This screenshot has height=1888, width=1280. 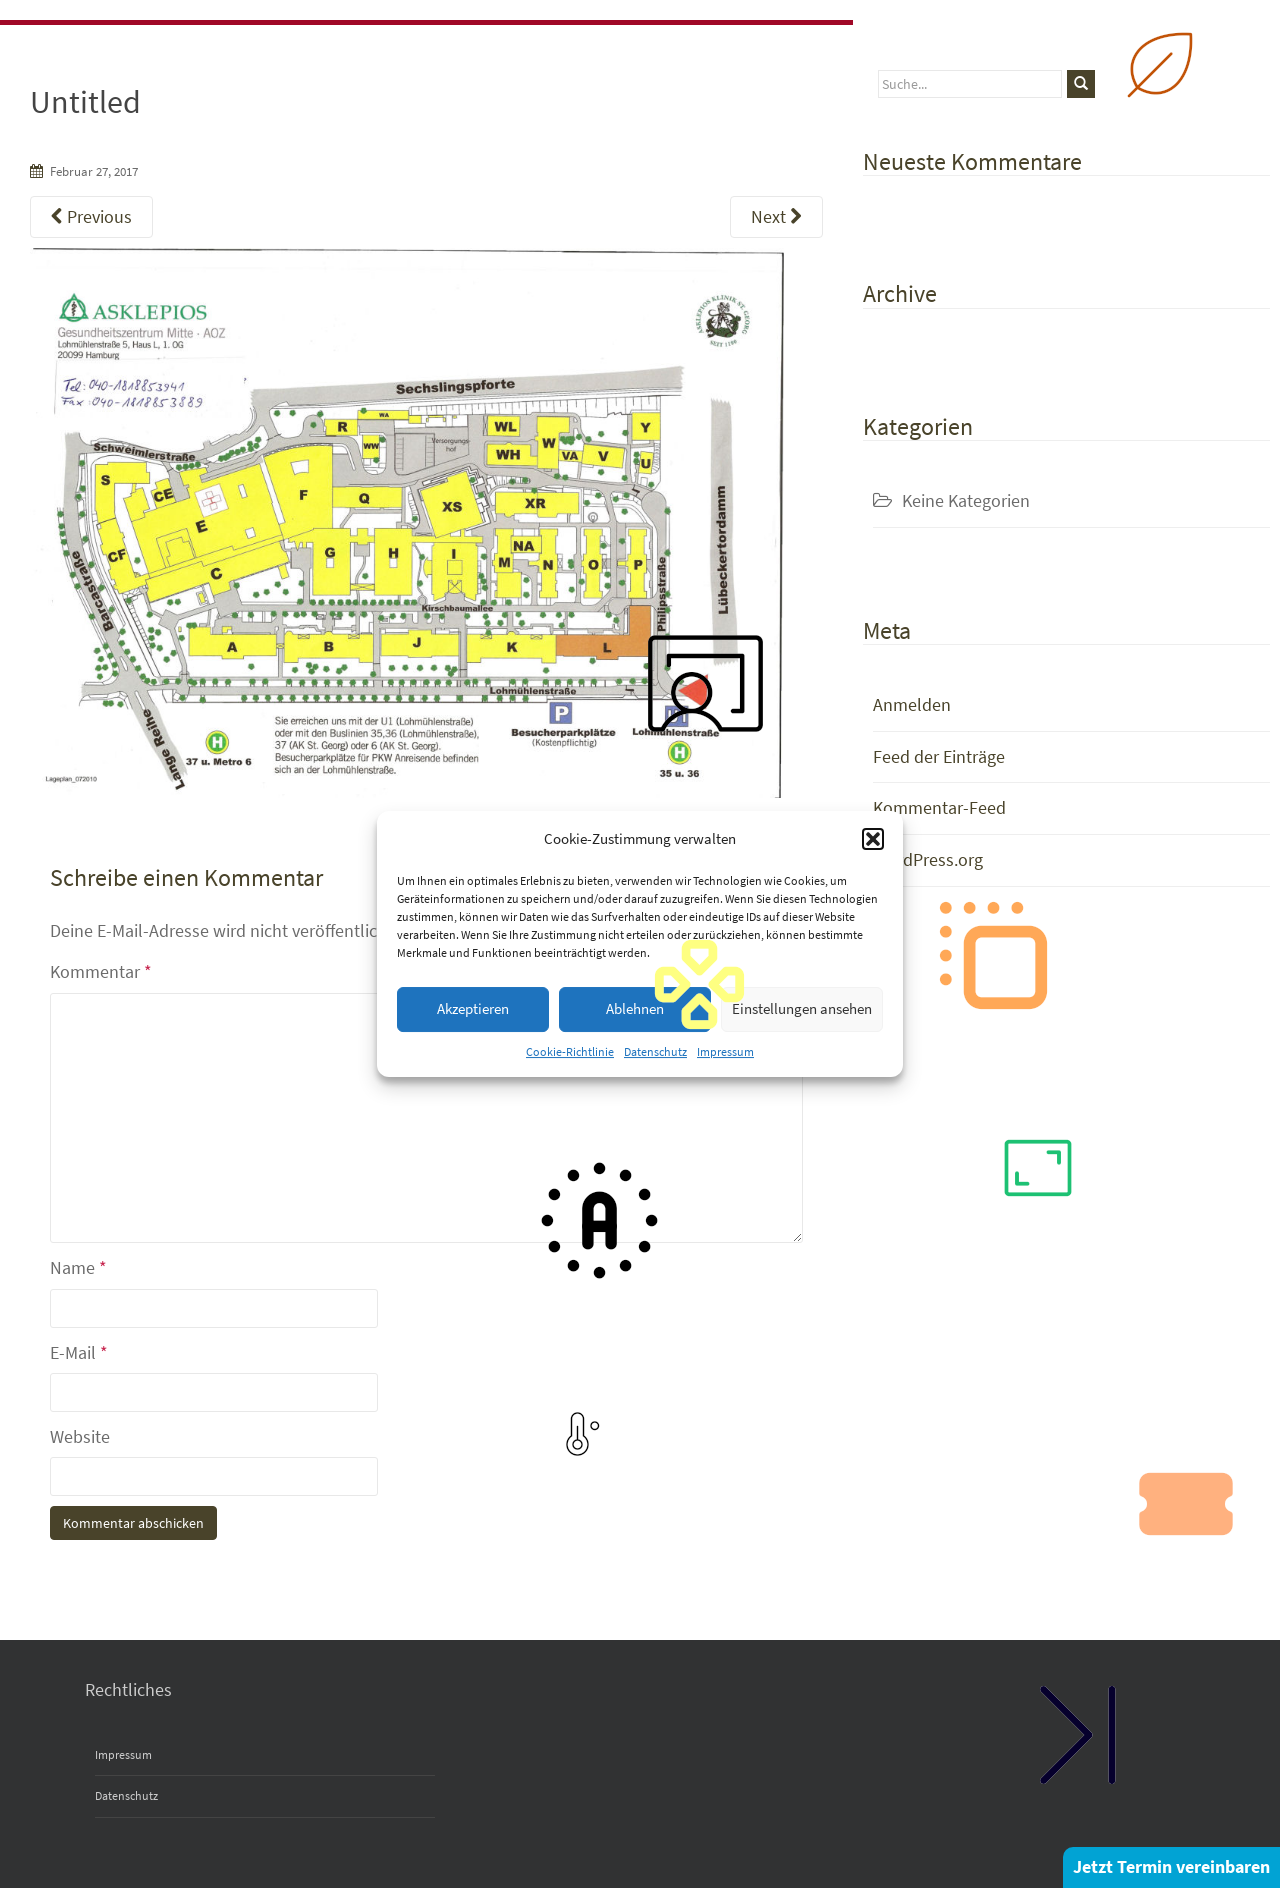 What do you see at coordinates (1080, 1735) in the screenshot?
I see `skip to the end of a track or playlist` at bounding box center [1080, 1735].